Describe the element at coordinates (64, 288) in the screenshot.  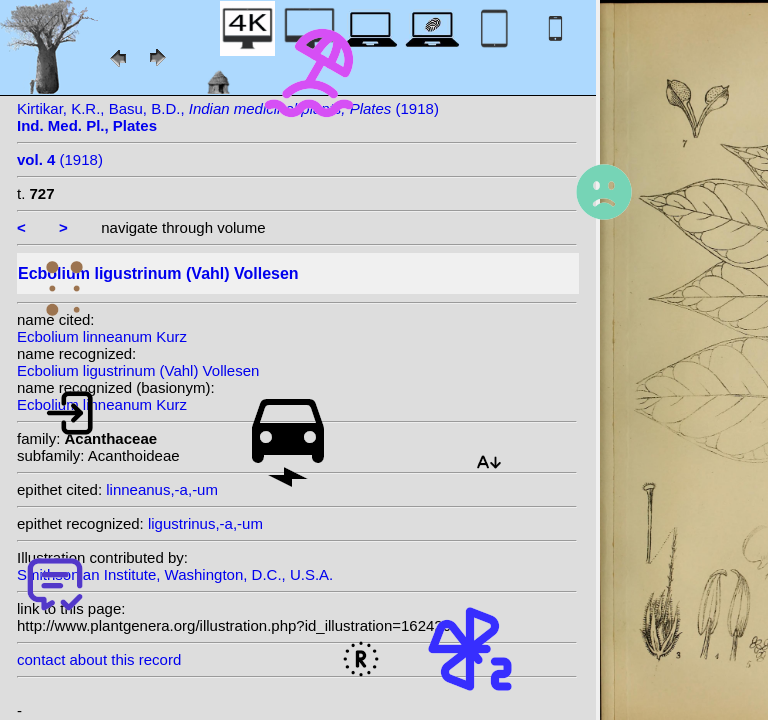
I see `enable braille accessibility features` at that location.